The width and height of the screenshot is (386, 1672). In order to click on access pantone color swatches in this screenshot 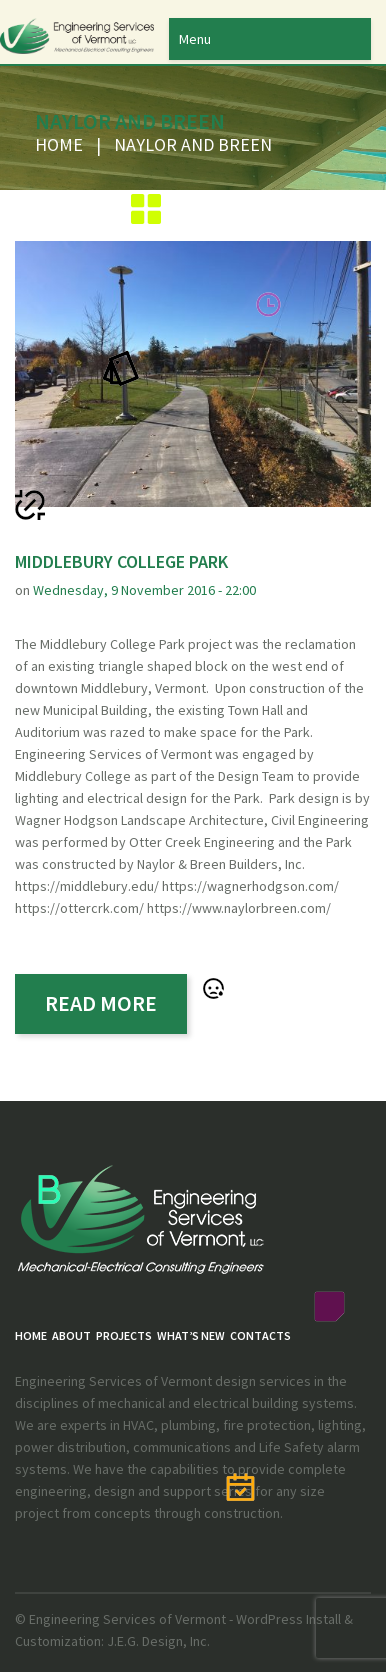, I will do `click(120, 368)`.